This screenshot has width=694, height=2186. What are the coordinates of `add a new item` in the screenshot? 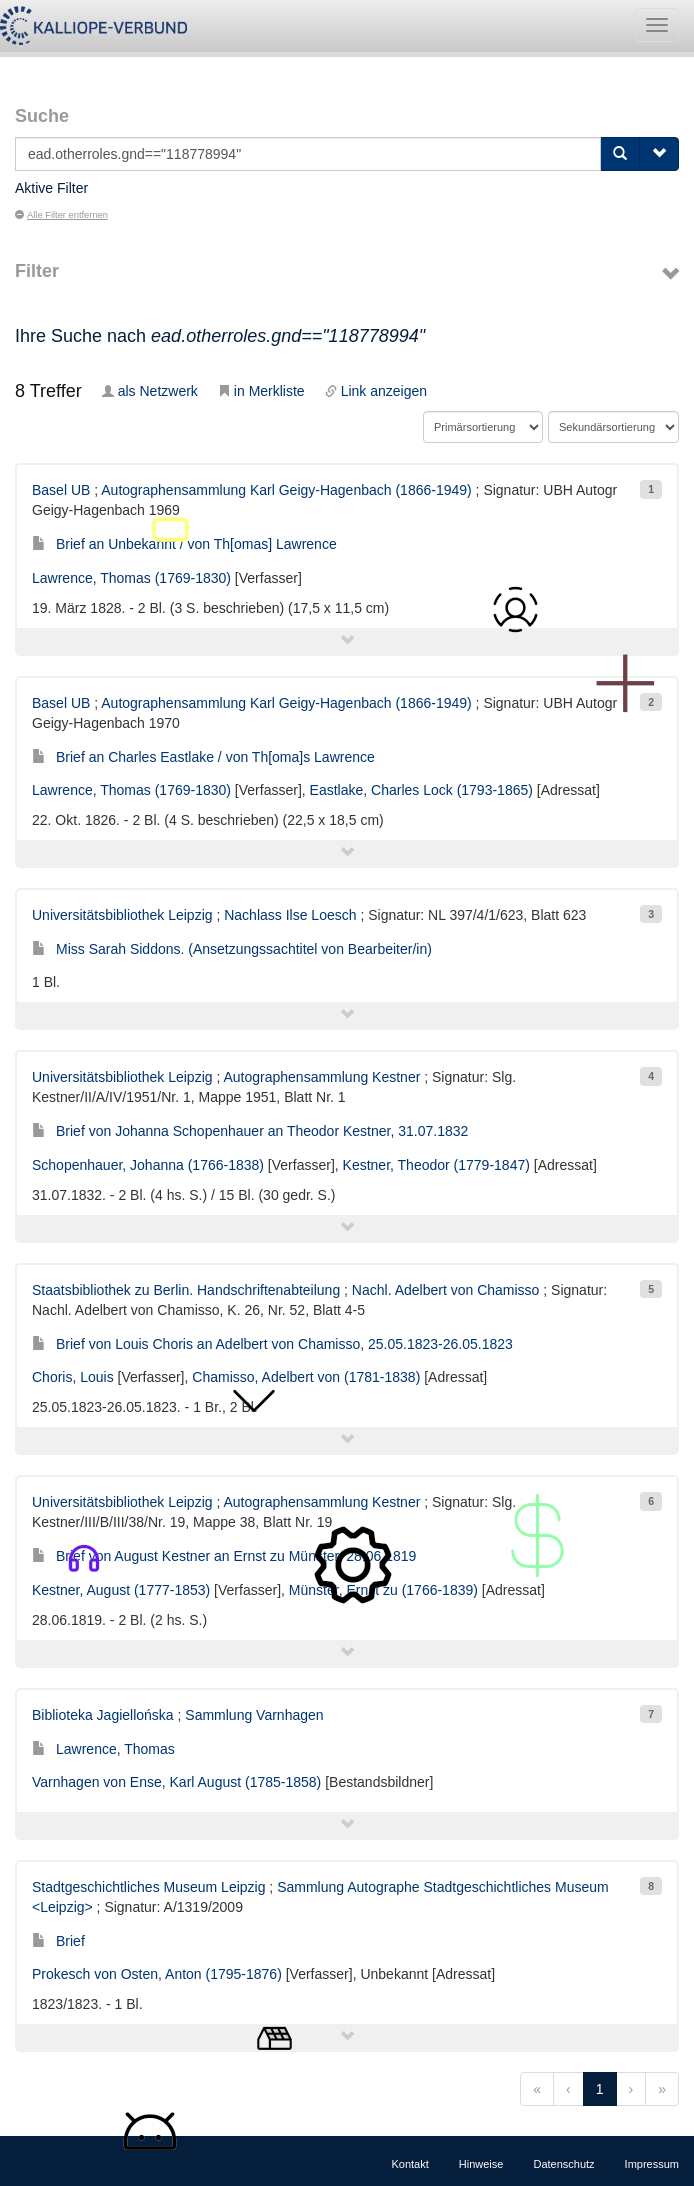 It's located at (627, 685).